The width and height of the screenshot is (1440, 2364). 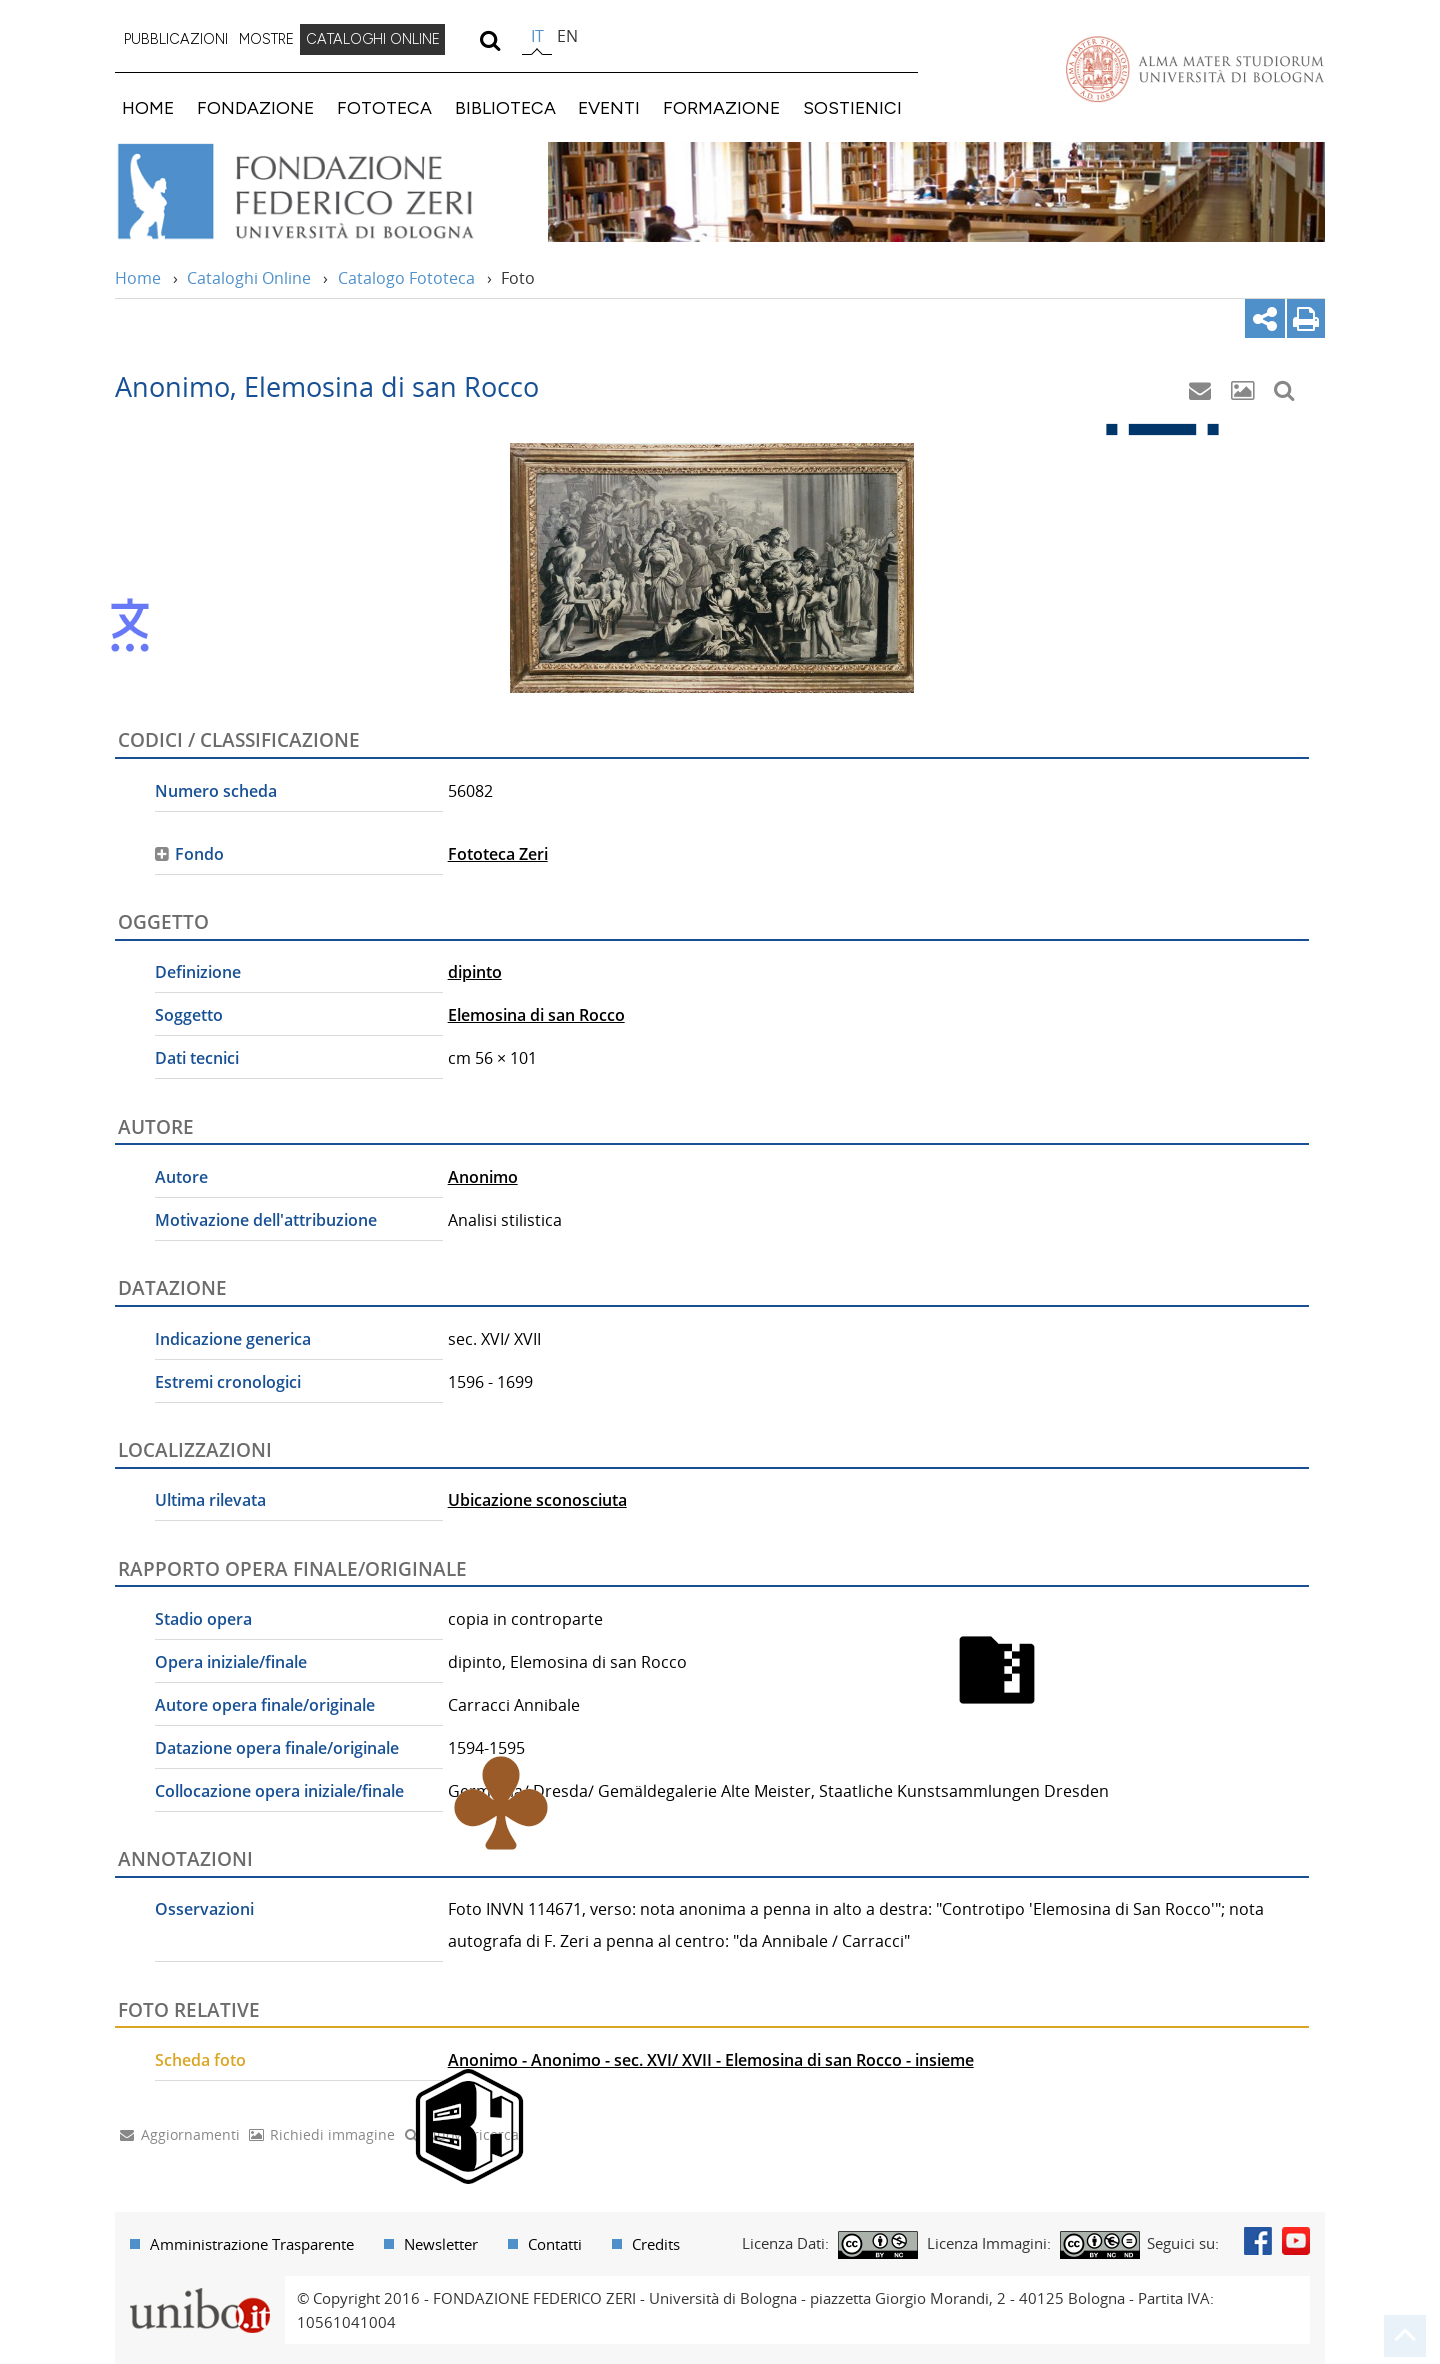 I want to click on open compressed folder, so click(x=997, y=1670).